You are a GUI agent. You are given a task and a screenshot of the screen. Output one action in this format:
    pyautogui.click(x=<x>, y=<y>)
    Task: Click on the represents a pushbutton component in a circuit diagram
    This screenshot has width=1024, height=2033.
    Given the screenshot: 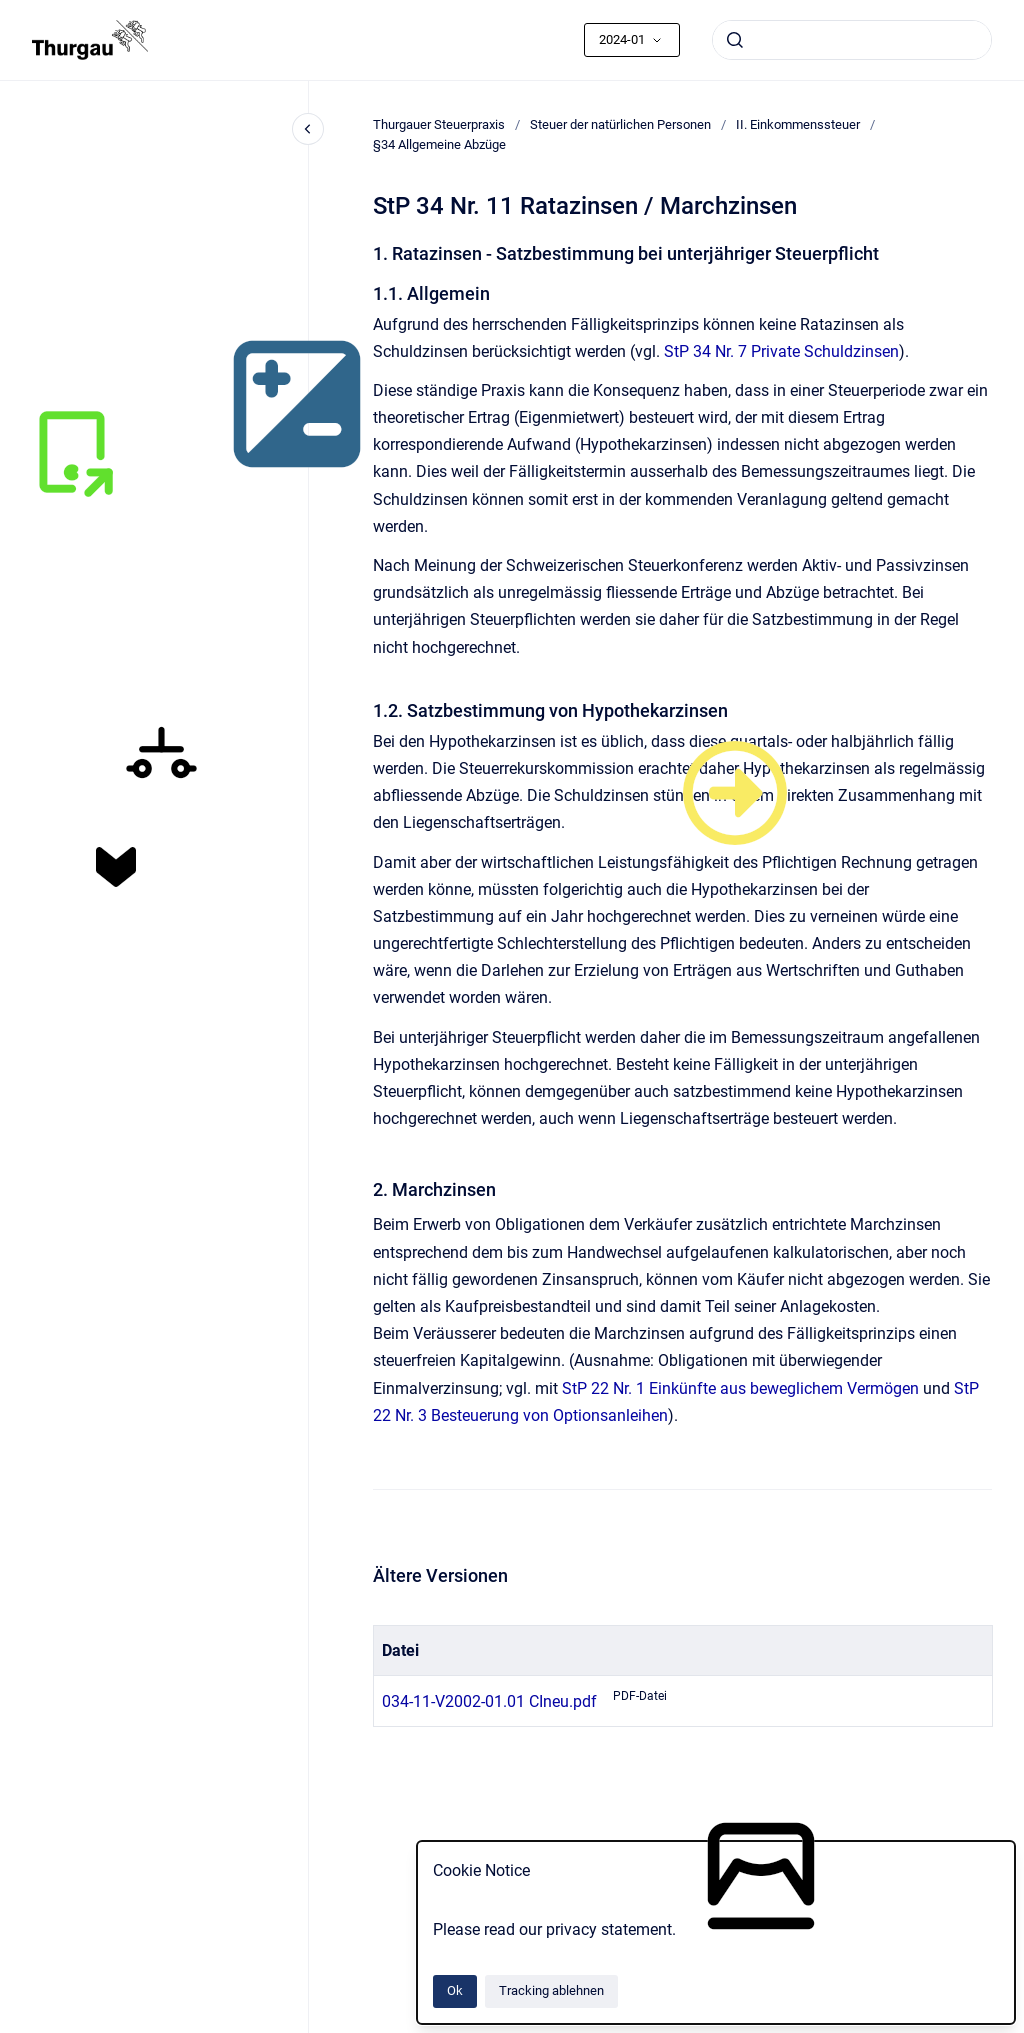 What is the action you would take?
    pyautogui.click(x=161, y=752)
    